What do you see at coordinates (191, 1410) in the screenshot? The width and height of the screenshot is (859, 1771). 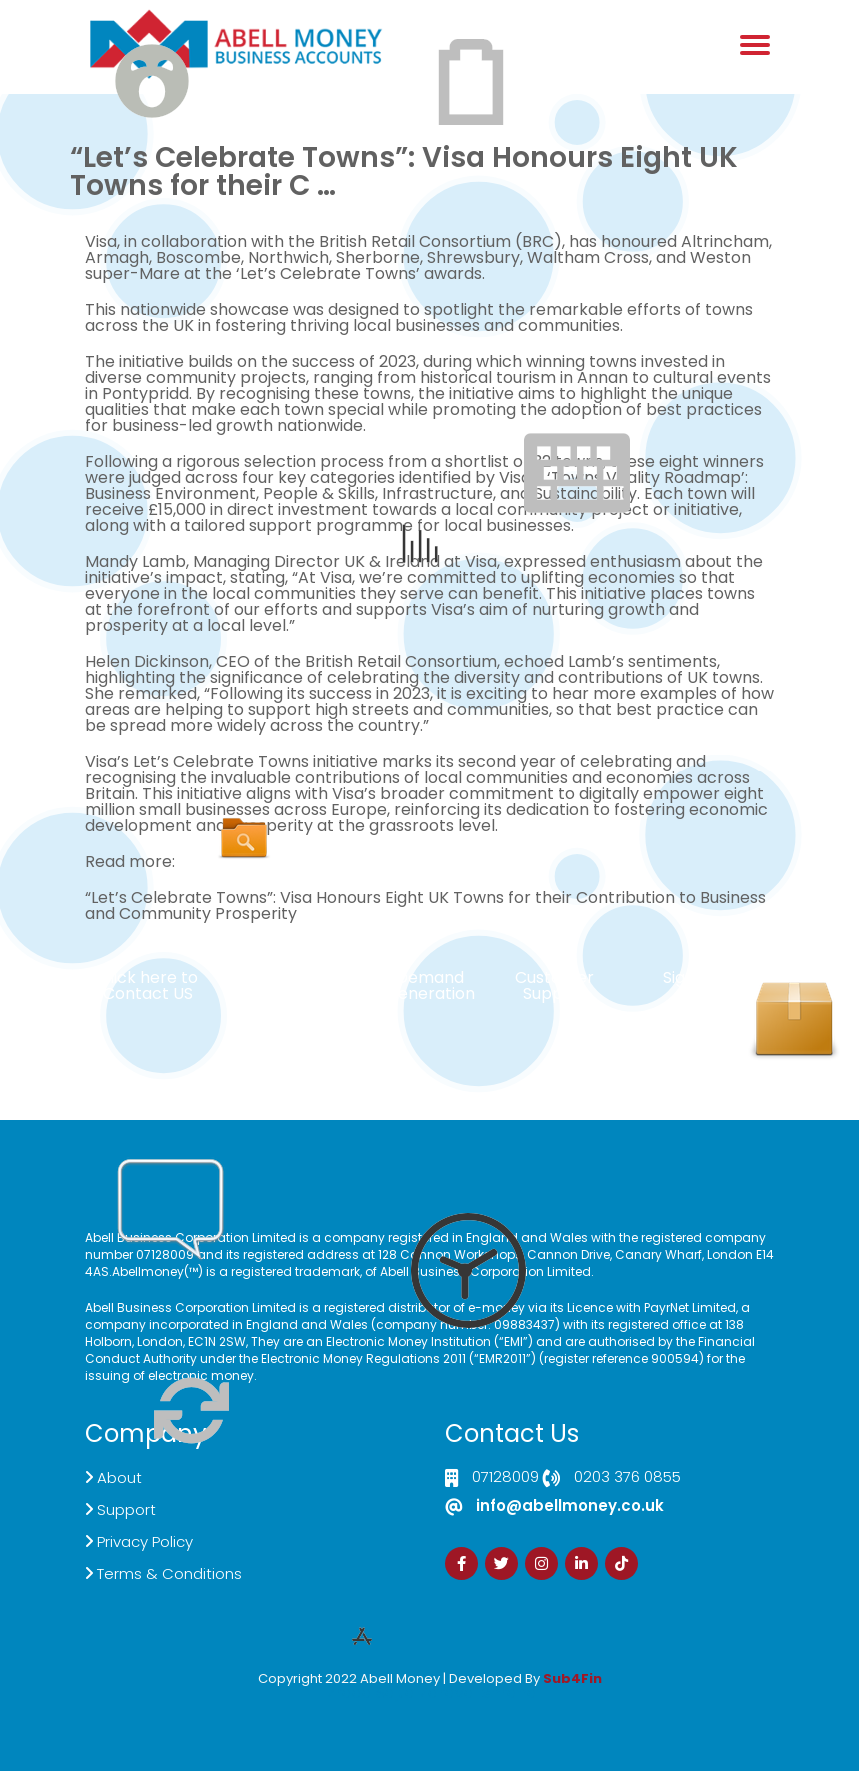 I see `indicates syncing in progress` at bounding box center [191, 1410].